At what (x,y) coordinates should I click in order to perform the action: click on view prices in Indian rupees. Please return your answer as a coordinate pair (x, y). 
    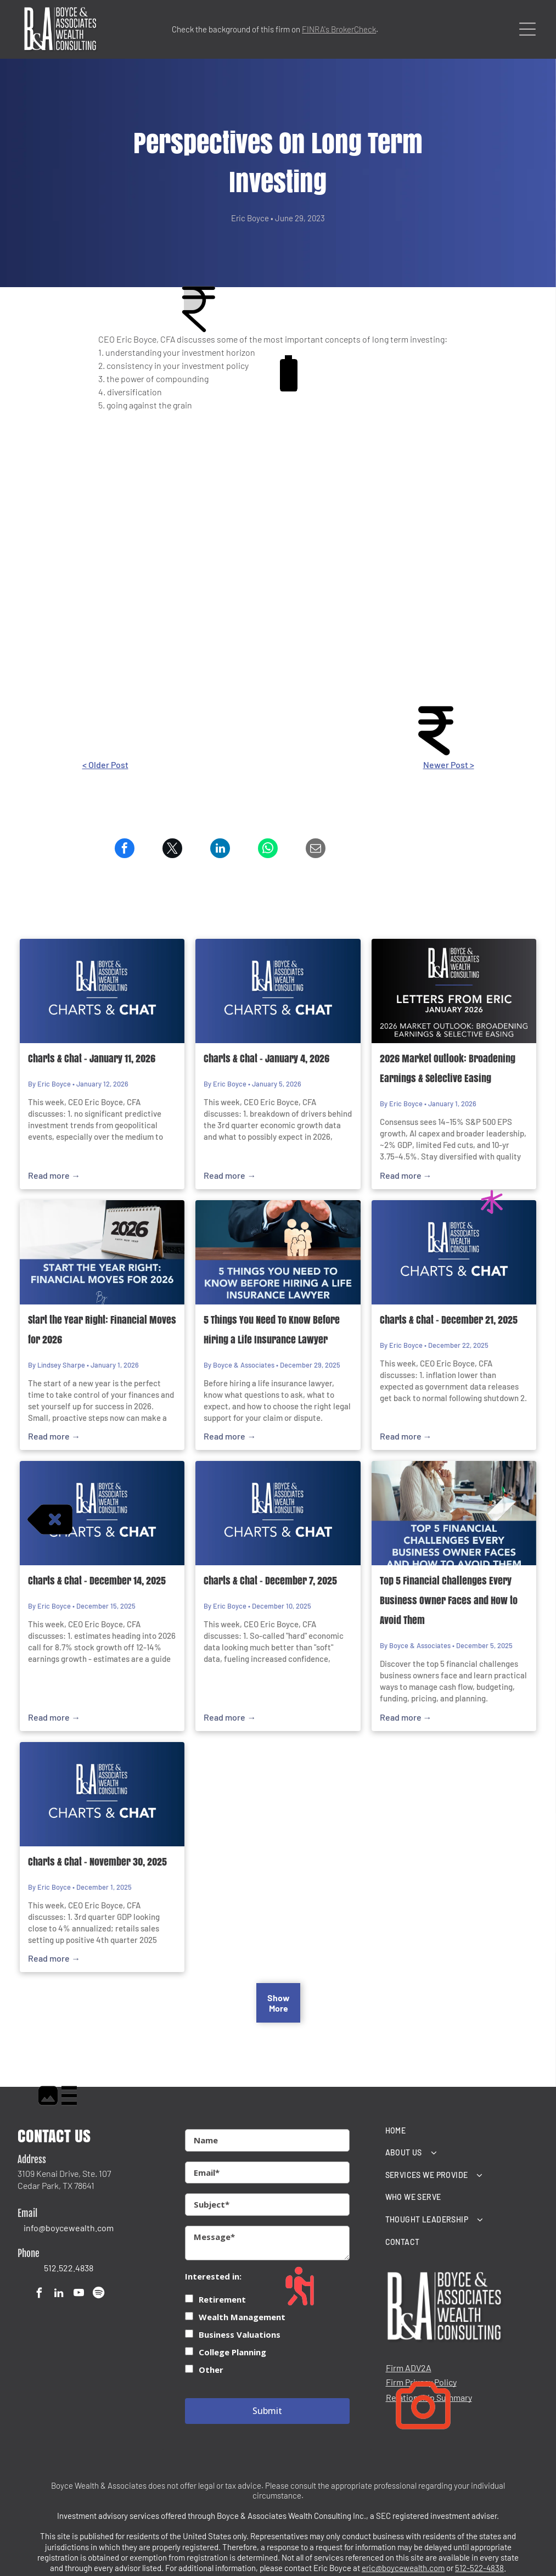
    Looking at the image, I should click on (196, 308).